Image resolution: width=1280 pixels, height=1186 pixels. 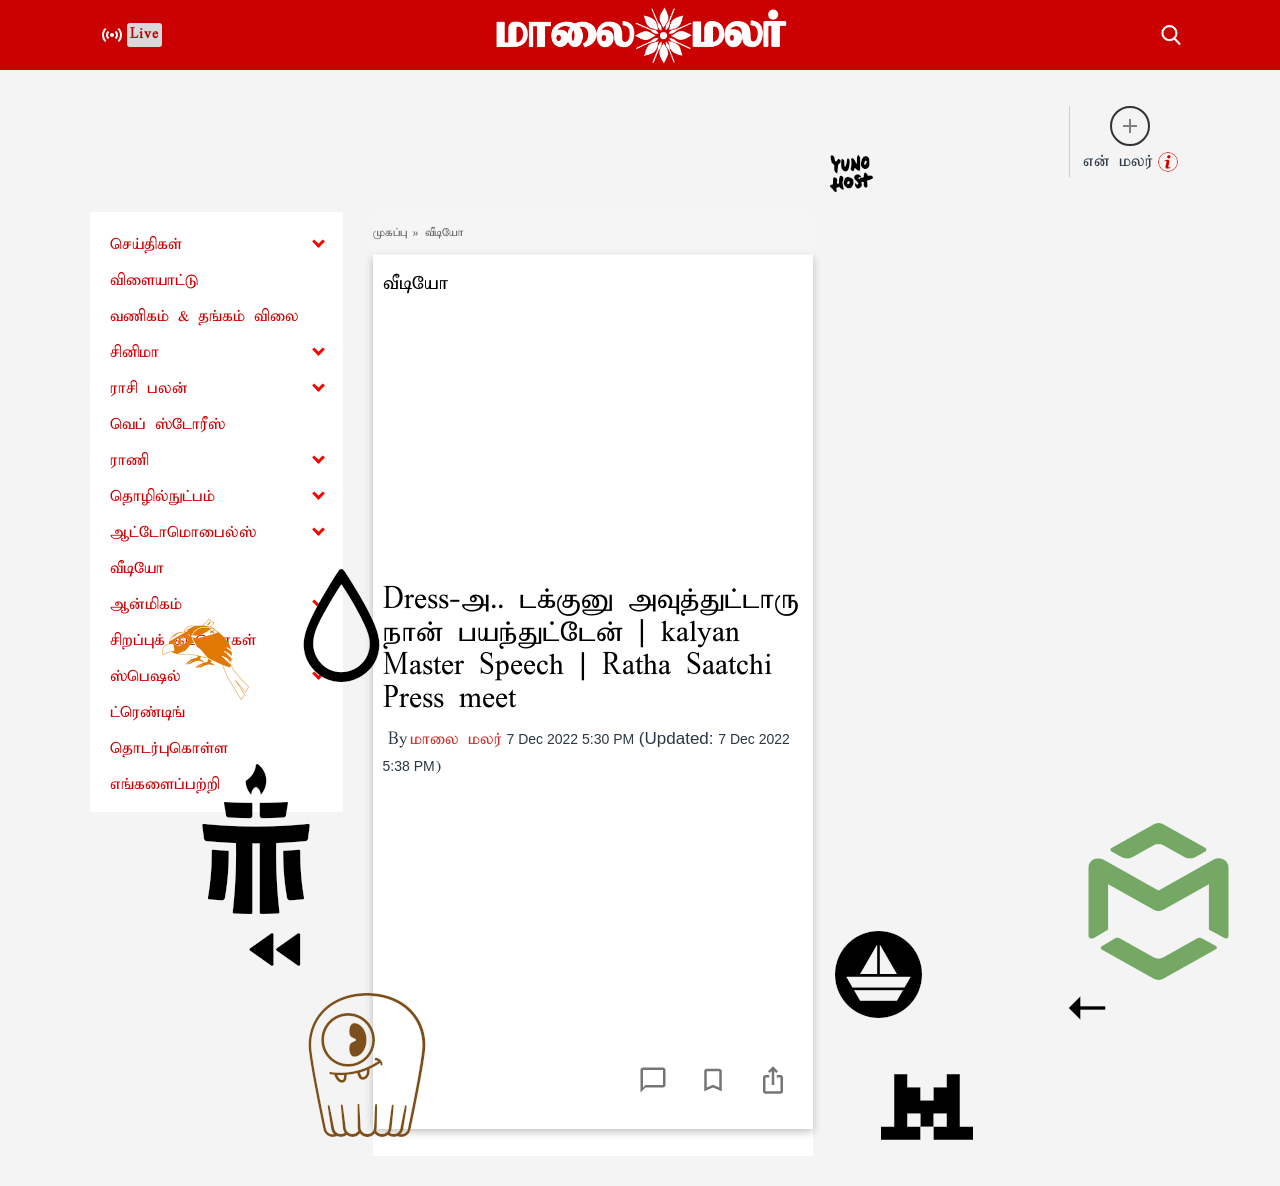 What do you see at coordinates (341, 625) in the screenshot?
I see `moo print and design services logo` at bounding box center [341, 625].